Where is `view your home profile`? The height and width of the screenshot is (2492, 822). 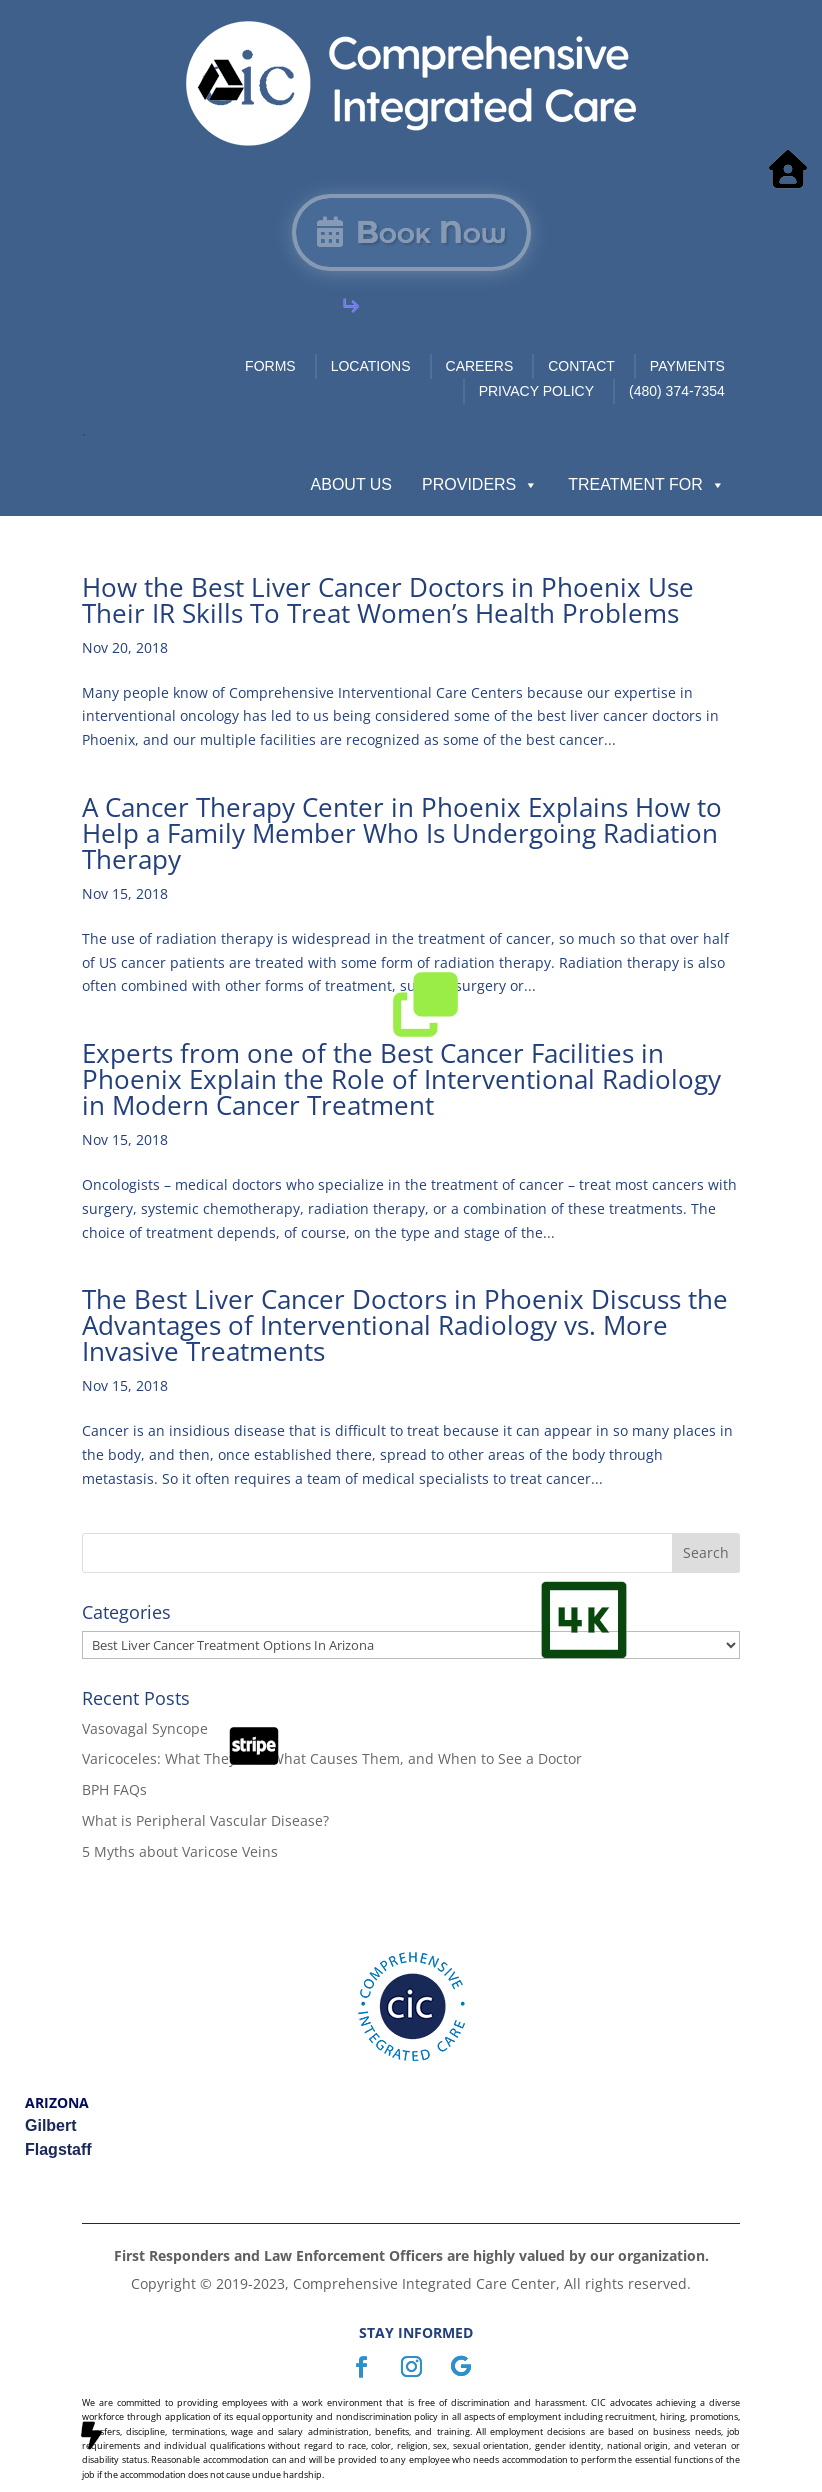
view your home profile is located at coordinates (788, 169).